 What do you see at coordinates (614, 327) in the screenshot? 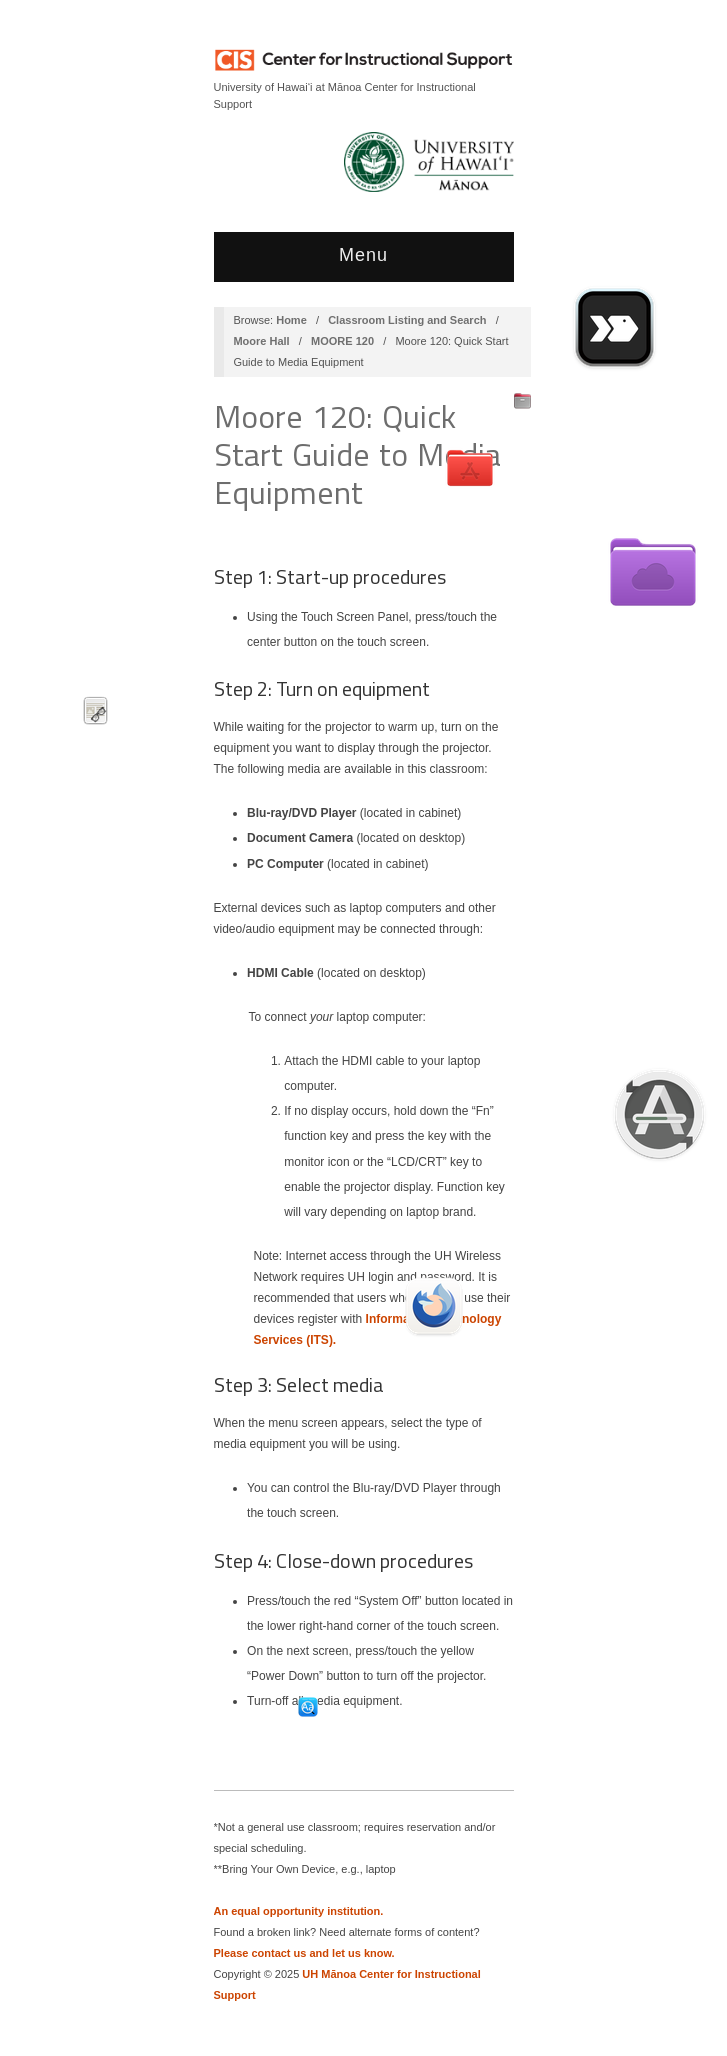
I see `open fish shell terminal application` at bounding box center [614, 327].